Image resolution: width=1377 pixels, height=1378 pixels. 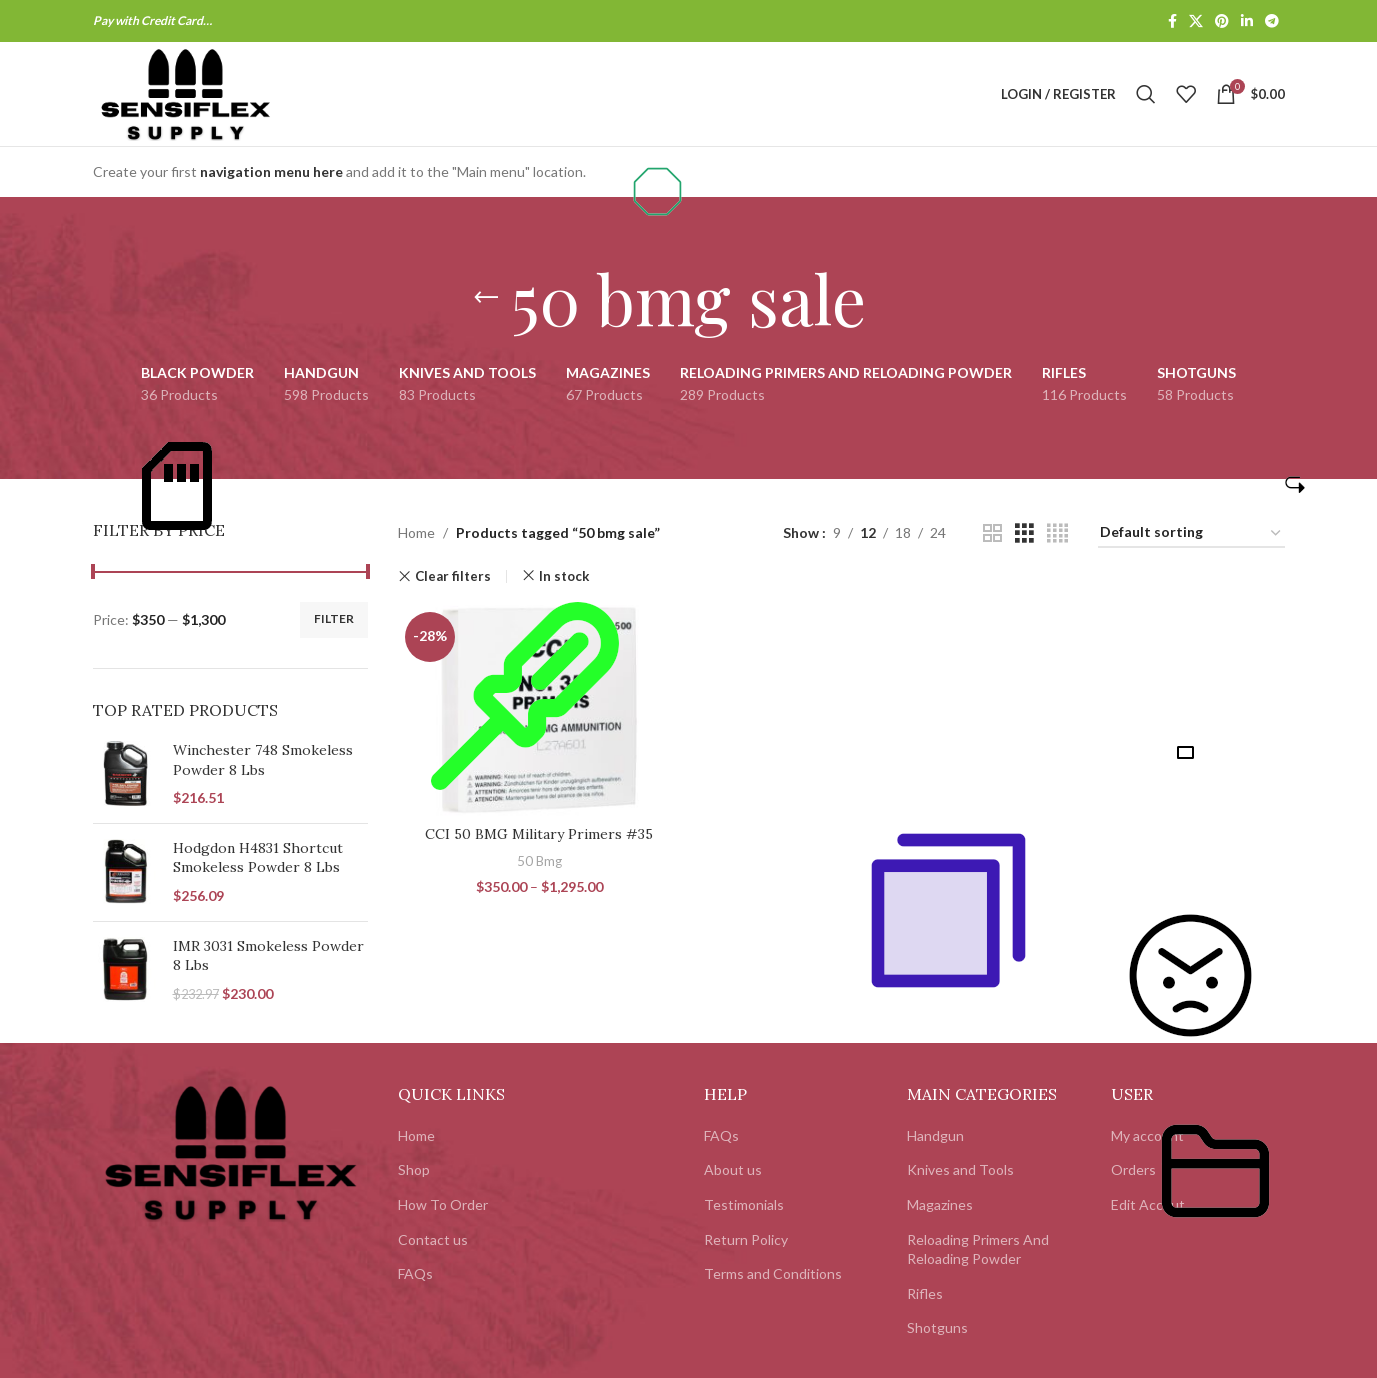 I want to click on indicate angry reaction or emotion, so click(x=1190, y=975).